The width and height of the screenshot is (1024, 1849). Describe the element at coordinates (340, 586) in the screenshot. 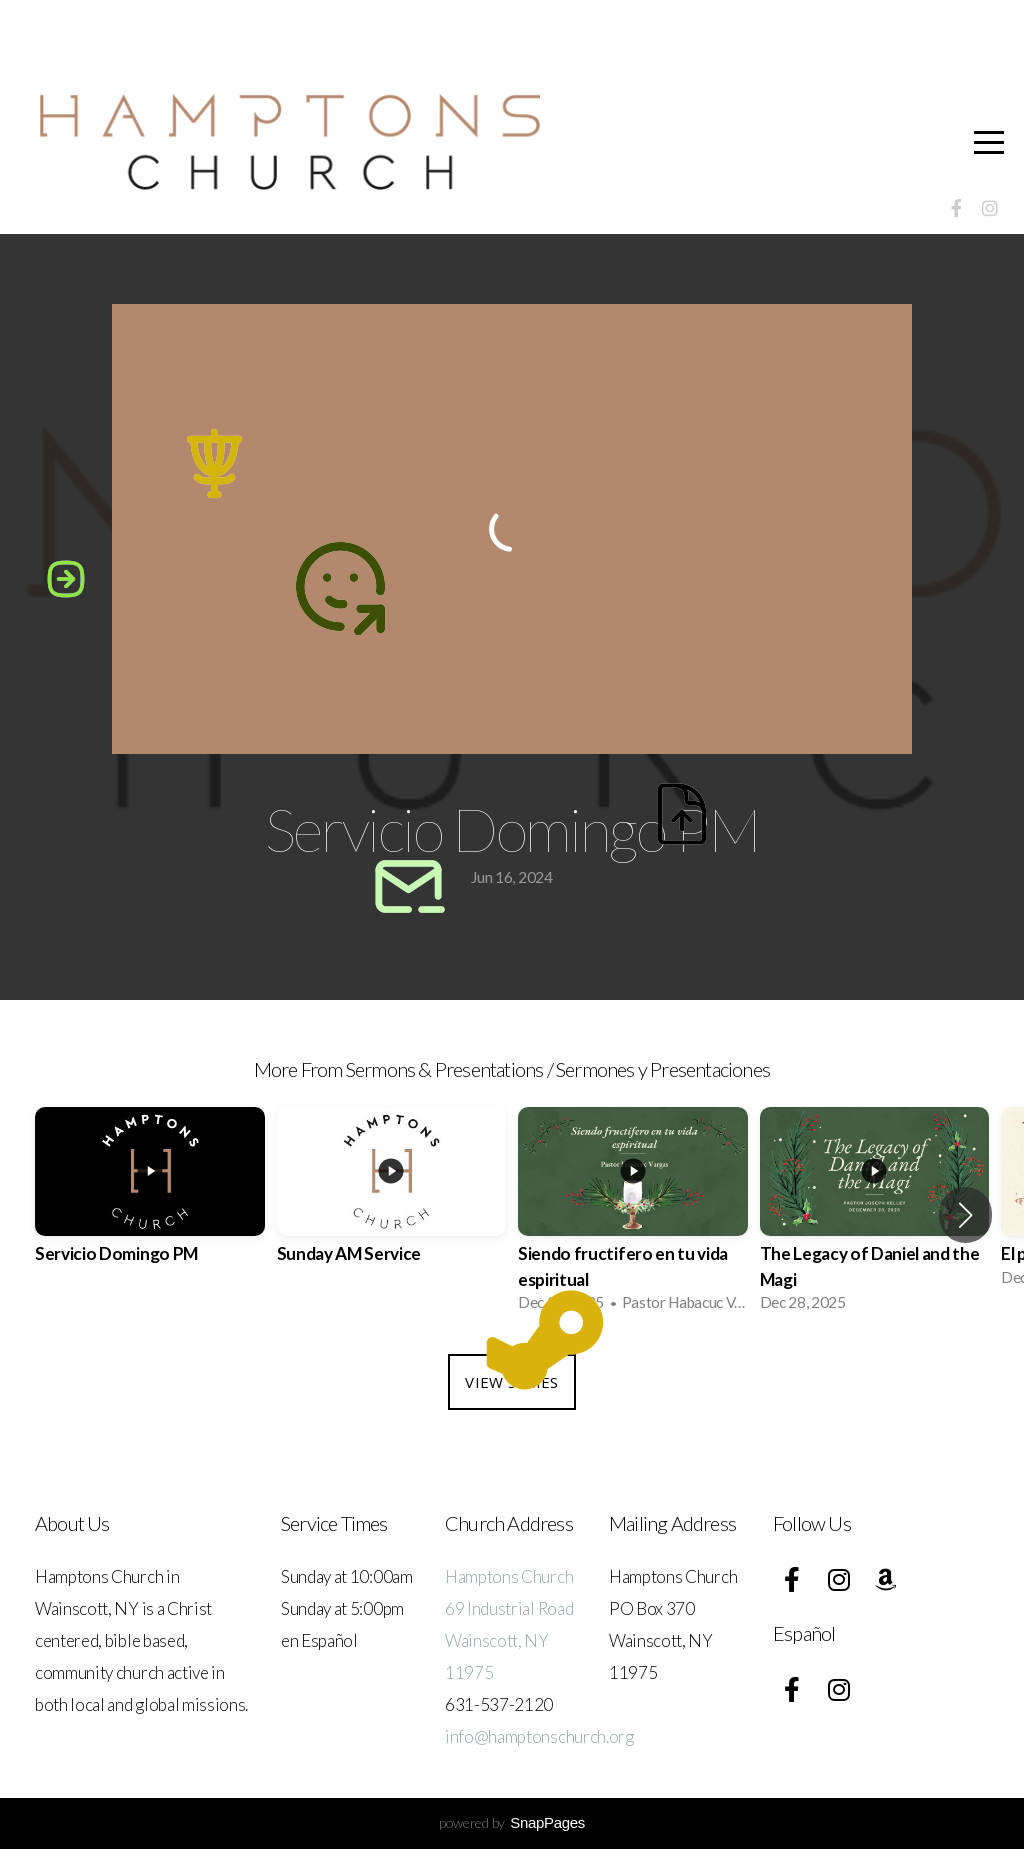

I see `share your mood or status with others` at that location.